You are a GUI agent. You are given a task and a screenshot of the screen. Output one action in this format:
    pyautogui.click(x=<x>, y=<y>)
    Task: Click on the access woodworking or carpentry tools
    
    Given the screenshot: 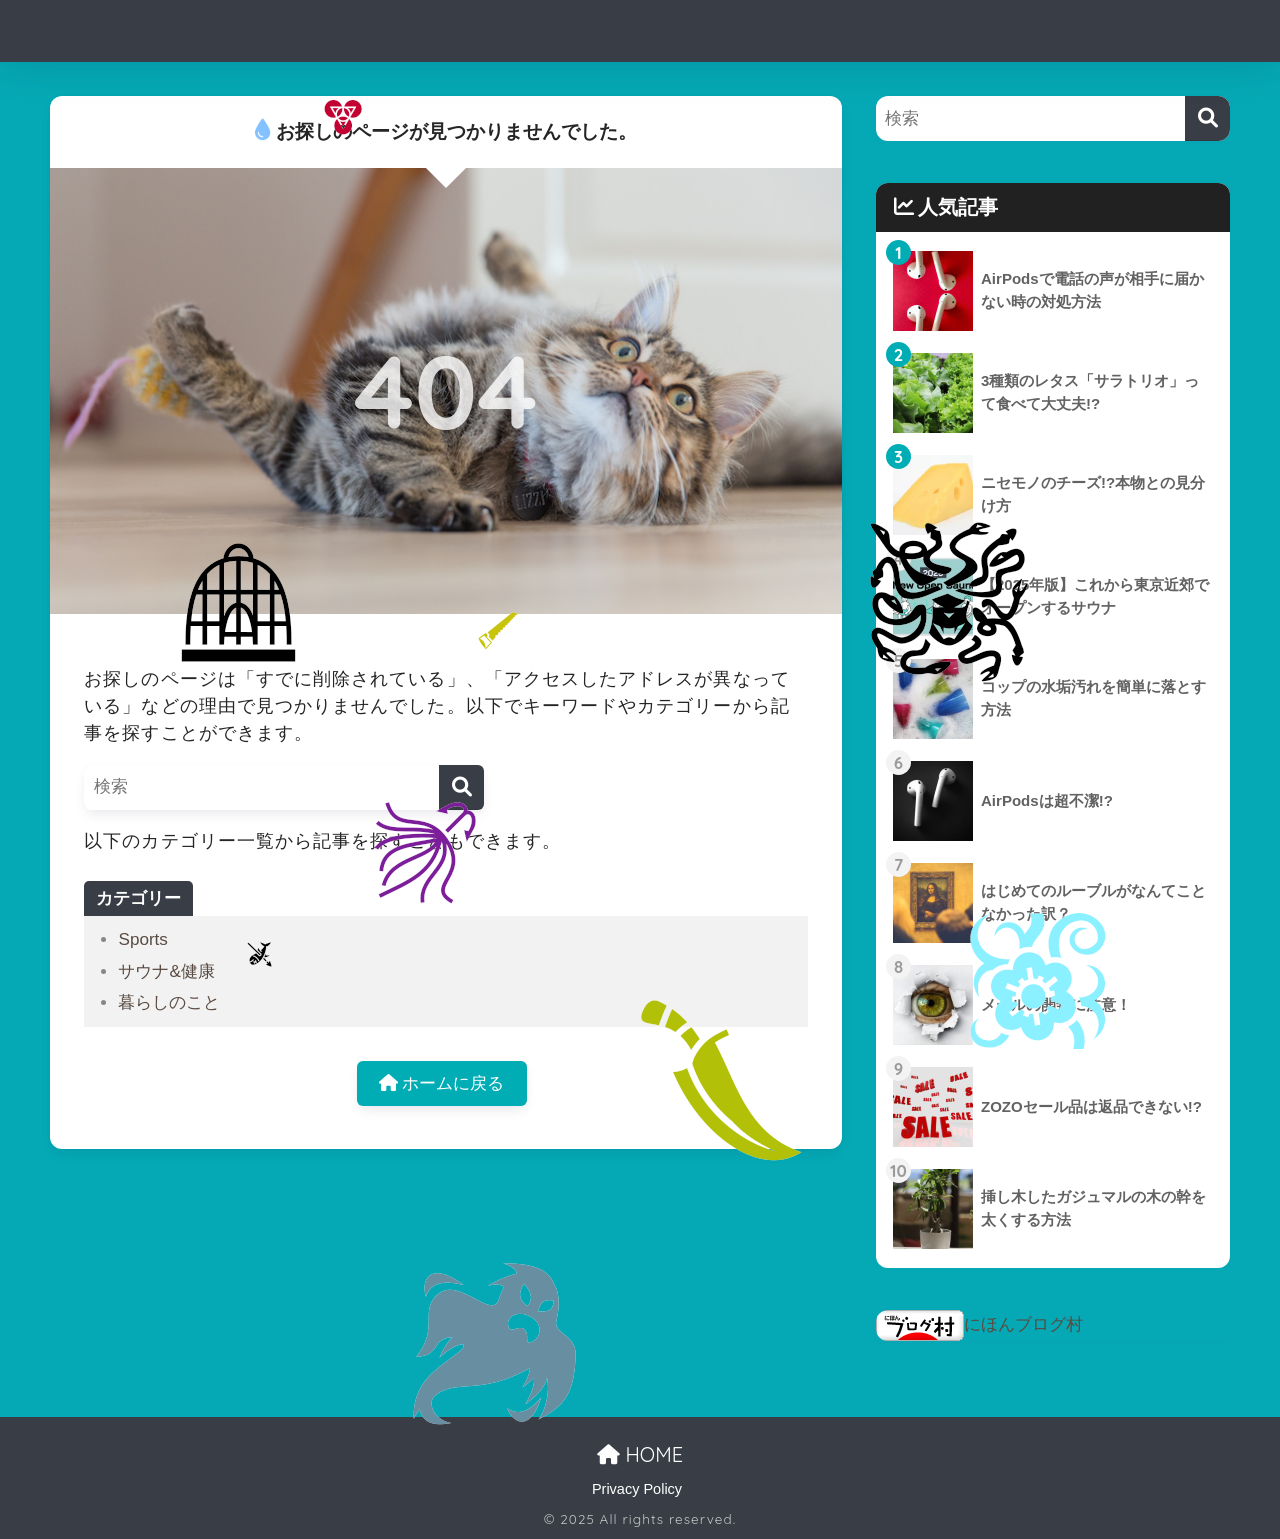 What is the action you would take?
    pyautogui.click(x=498, y=631)
    